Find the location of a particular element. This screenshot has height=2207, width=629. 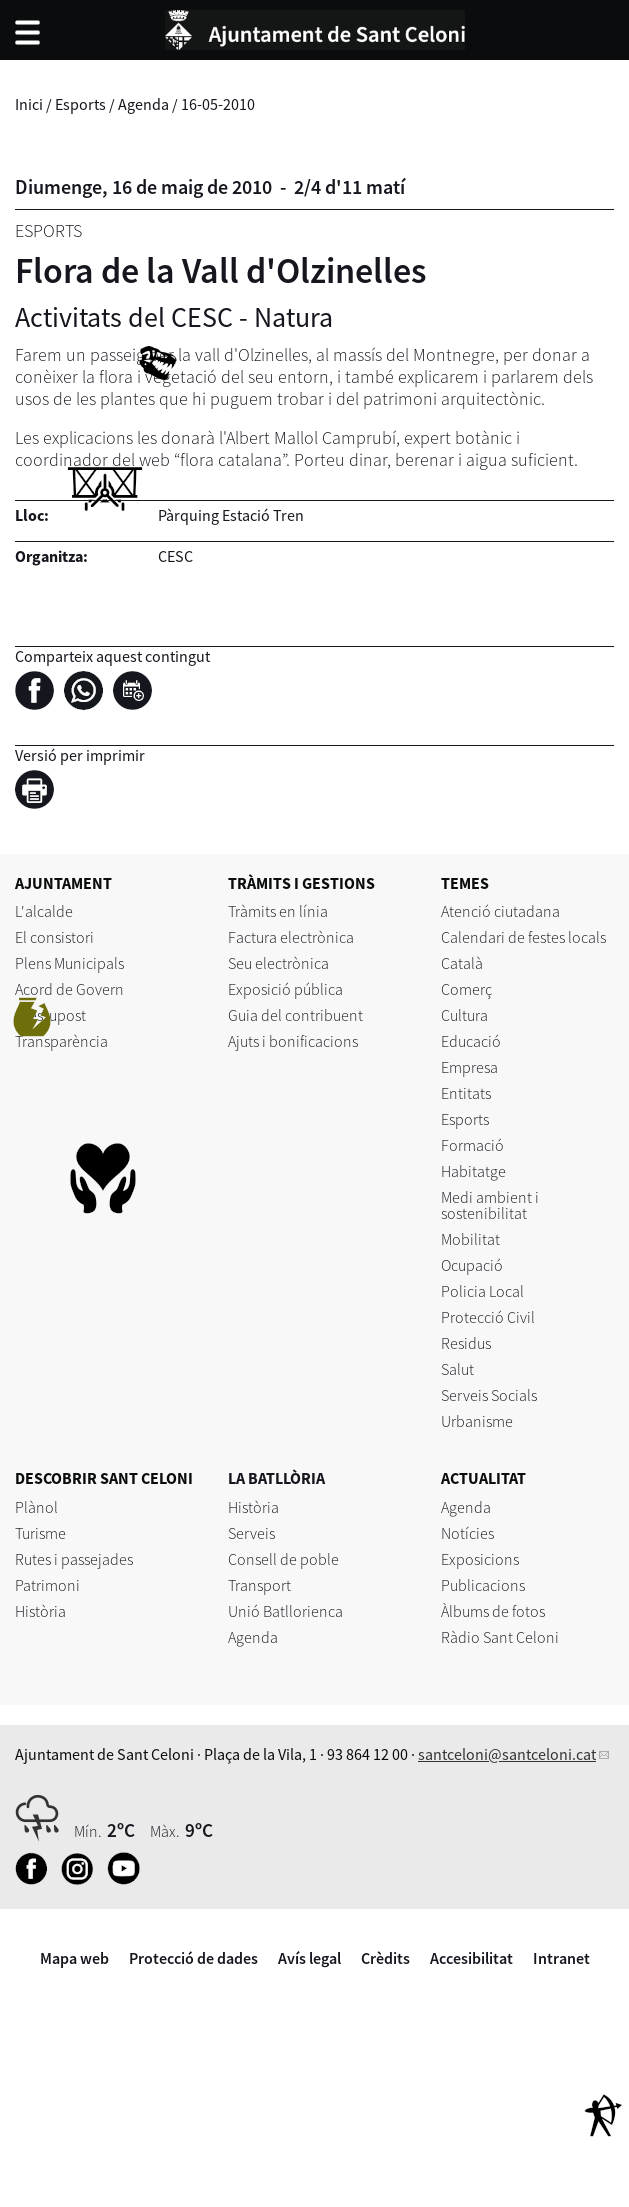

select archer class or character is located at coordinates (601, 2115).